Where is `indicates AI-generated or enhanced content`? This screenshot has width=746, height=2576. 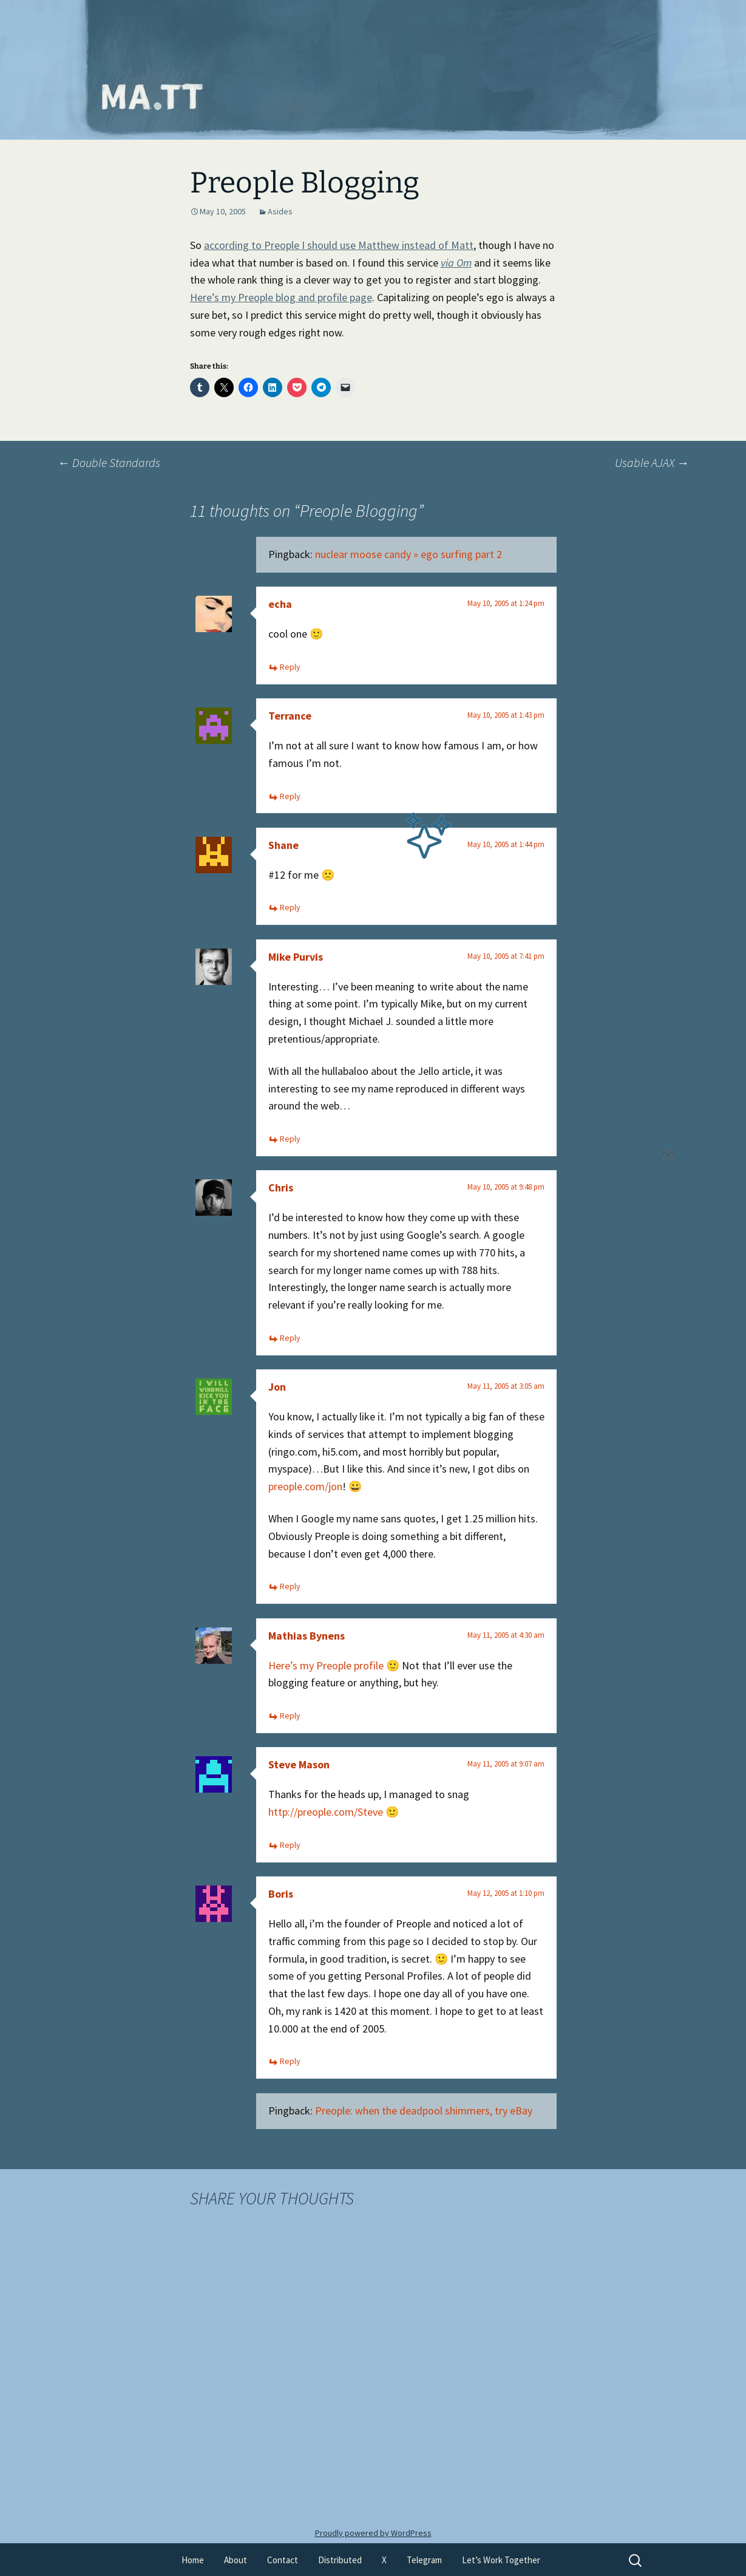 indicates AI-generated or enhanced content is located at coordinates (429, 836).